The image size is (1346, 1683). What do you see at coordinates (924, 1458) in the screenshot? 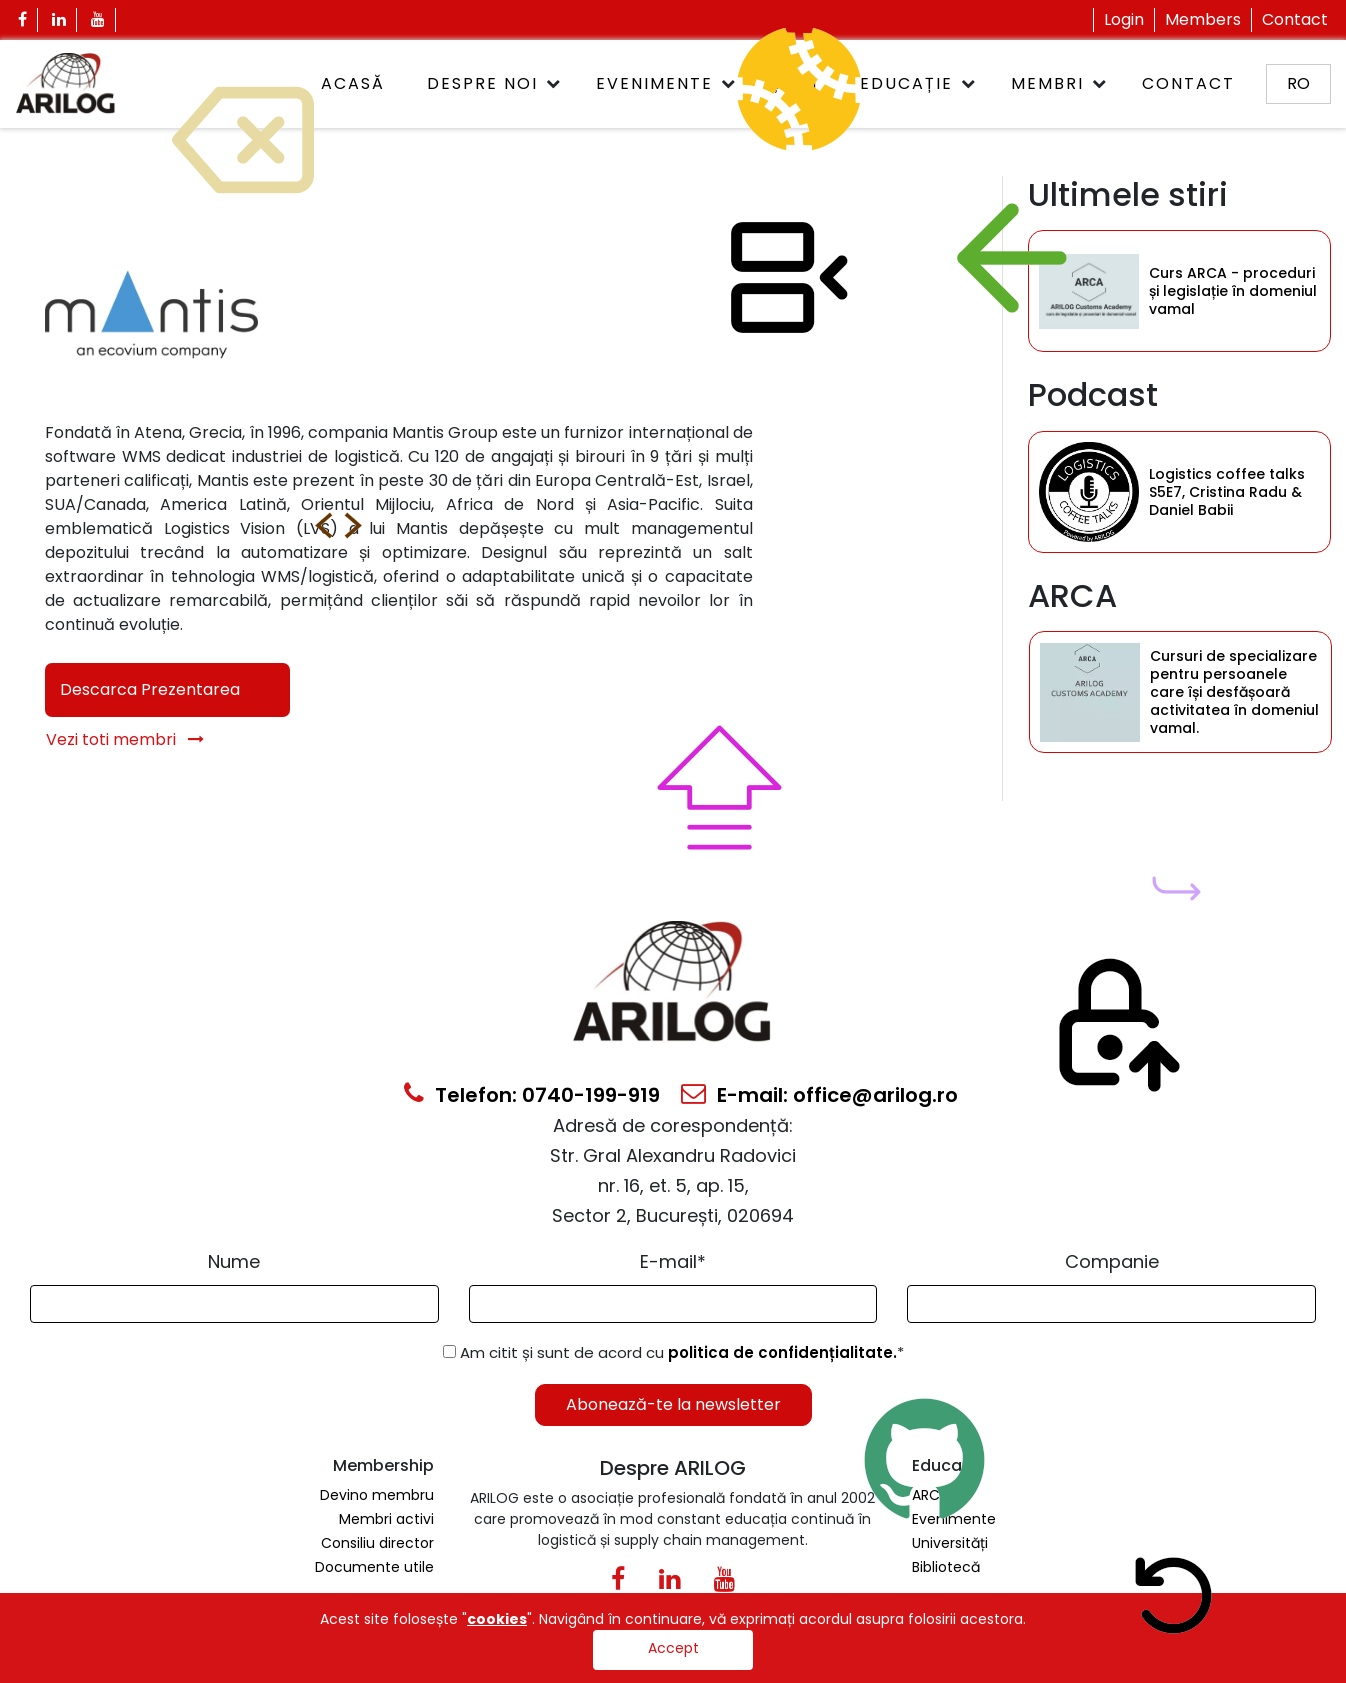
I see `view project on GitHub` at bounding box center [924, 1458].